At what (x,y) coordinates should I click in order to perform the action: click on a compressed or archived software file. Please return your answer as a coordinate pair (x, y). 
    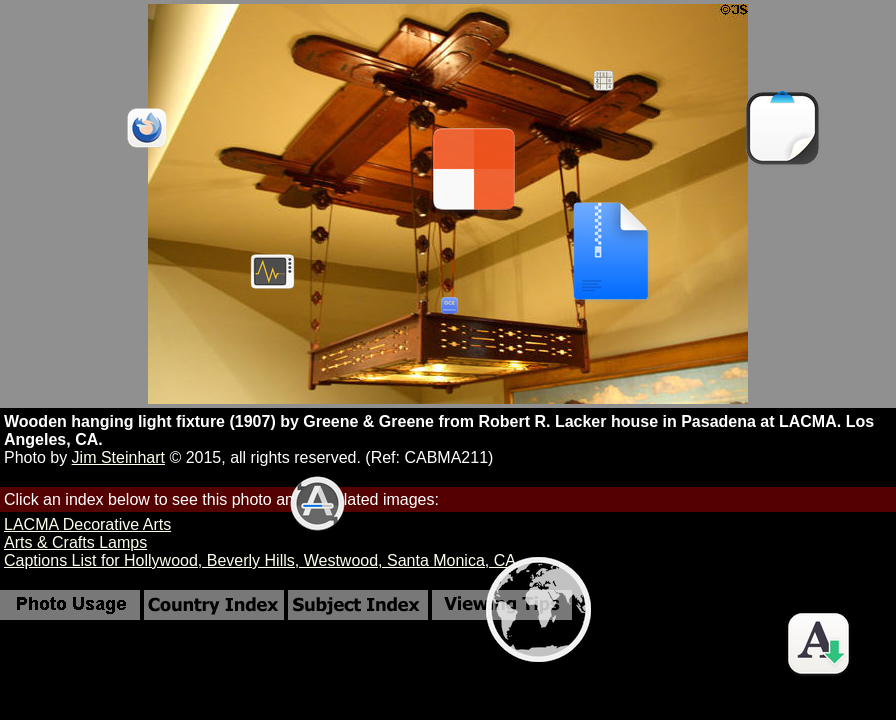
    Looking at the image, I should click on (611, 253).